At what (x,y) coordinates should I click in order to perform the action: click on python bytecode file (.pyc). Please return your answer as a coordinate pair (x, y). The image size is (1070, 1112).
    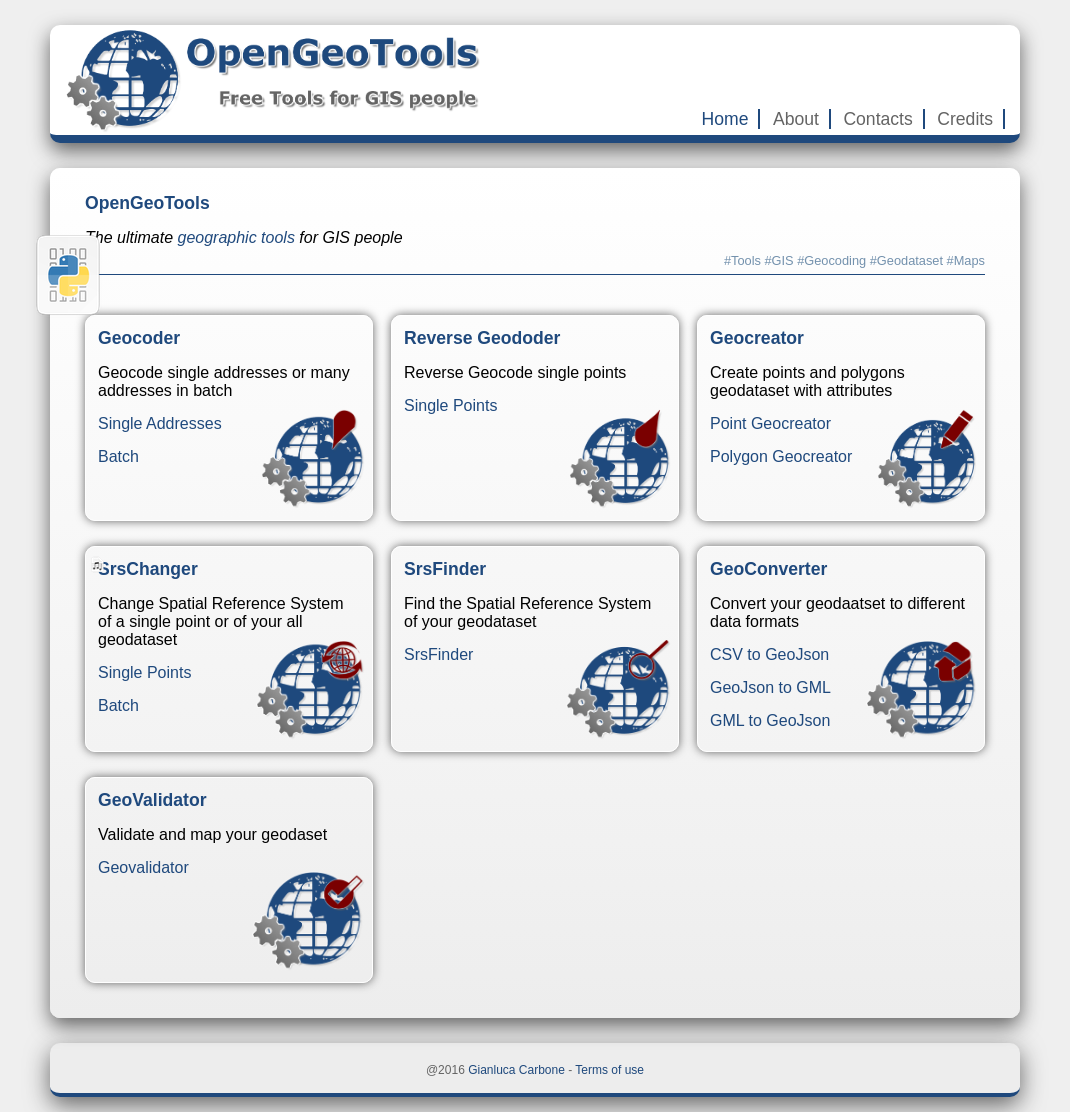
    Looking at the image, I should click on (68, 275).